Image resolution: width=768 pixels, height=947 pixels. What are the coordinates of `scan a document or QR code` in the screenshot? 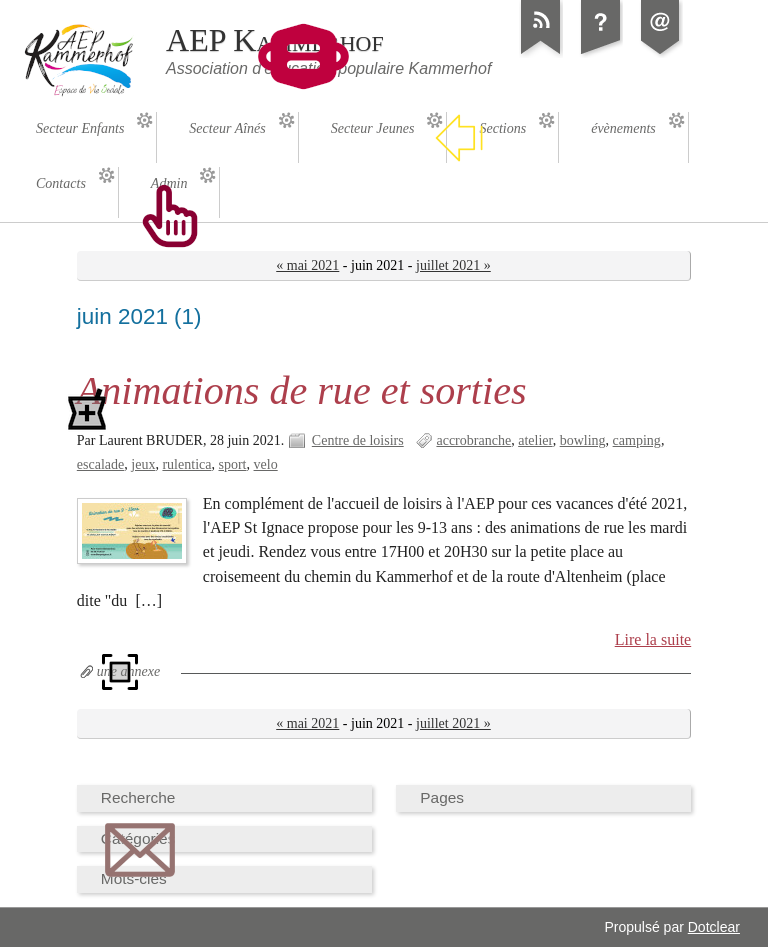 It's located at (120, 672).